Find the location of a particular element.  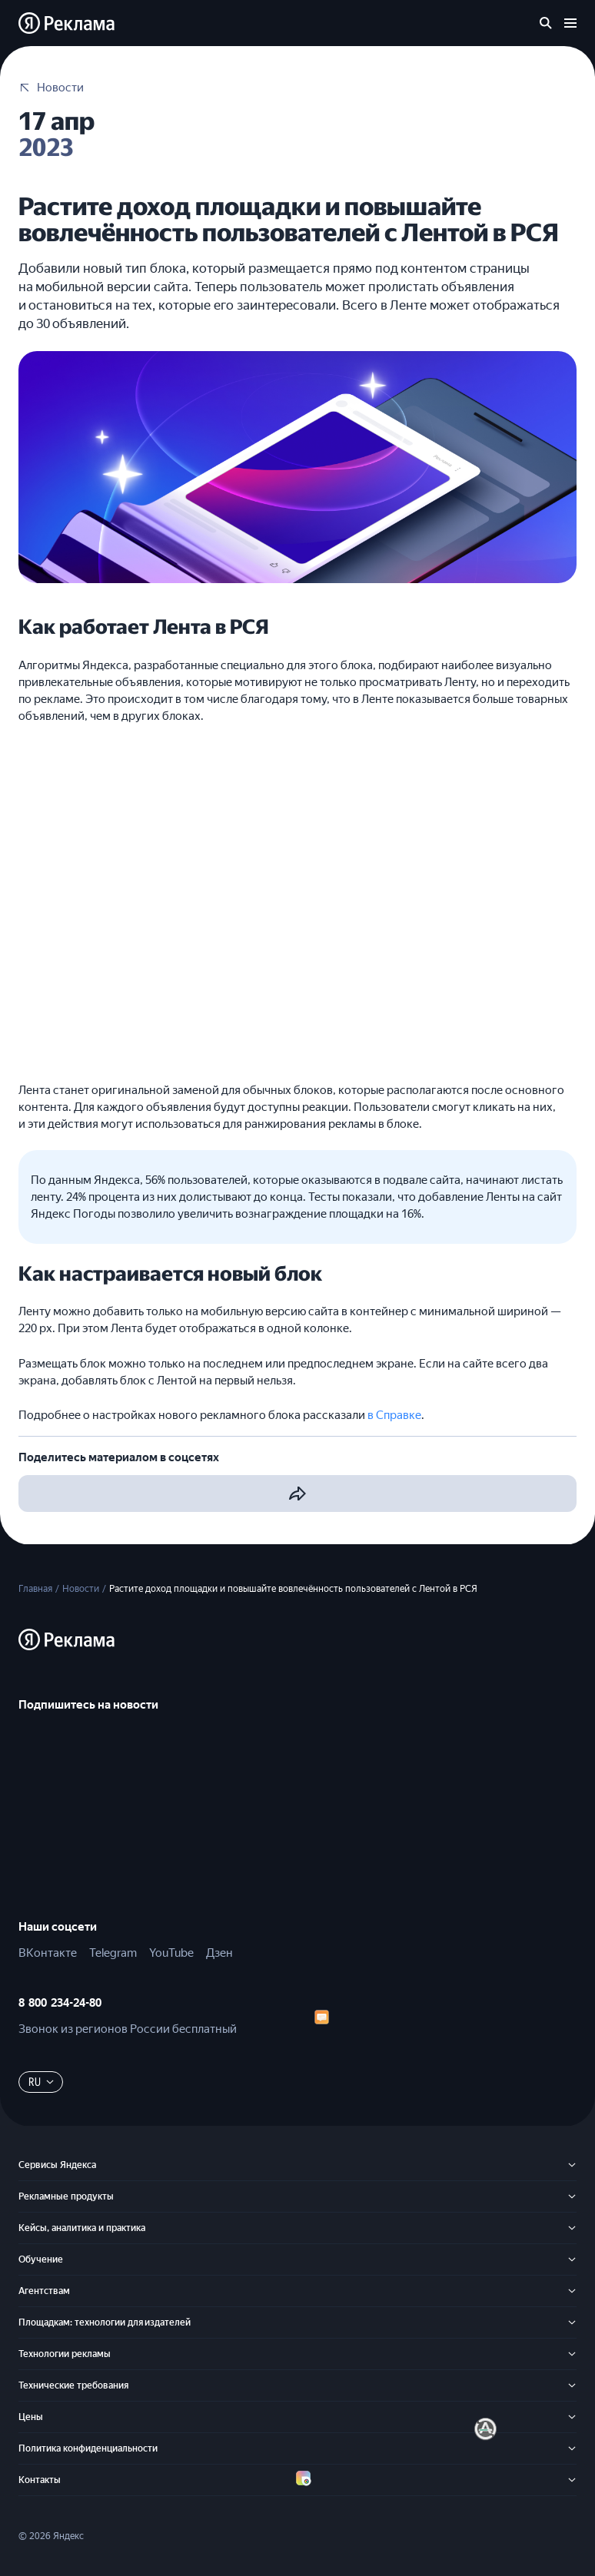

open the software update manager is located at coordinates (485, 2428).